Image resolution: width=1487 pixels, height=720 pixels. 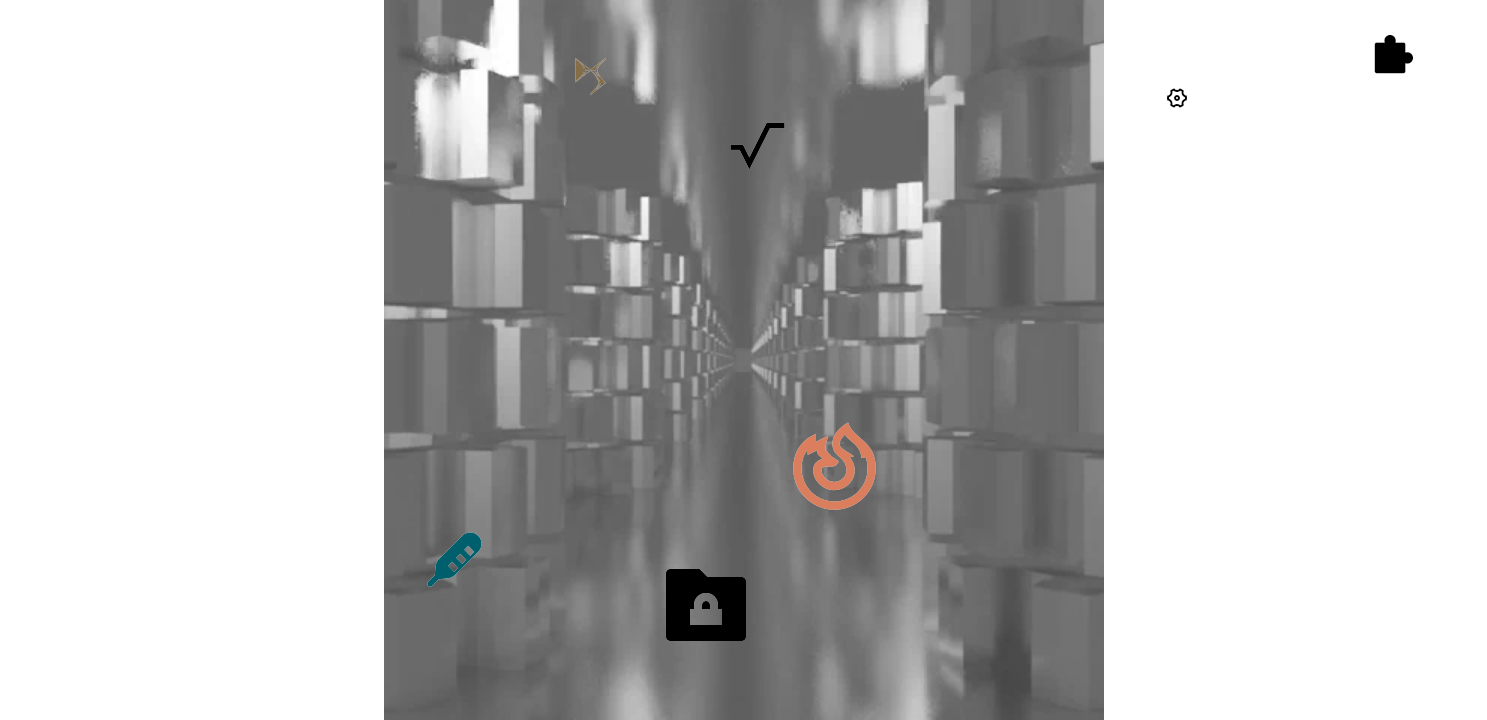 What do you see at coordinates (590, 76) in the screenshot?
I see `DS Automobiles brand logo` at bounding box center [590, 76].